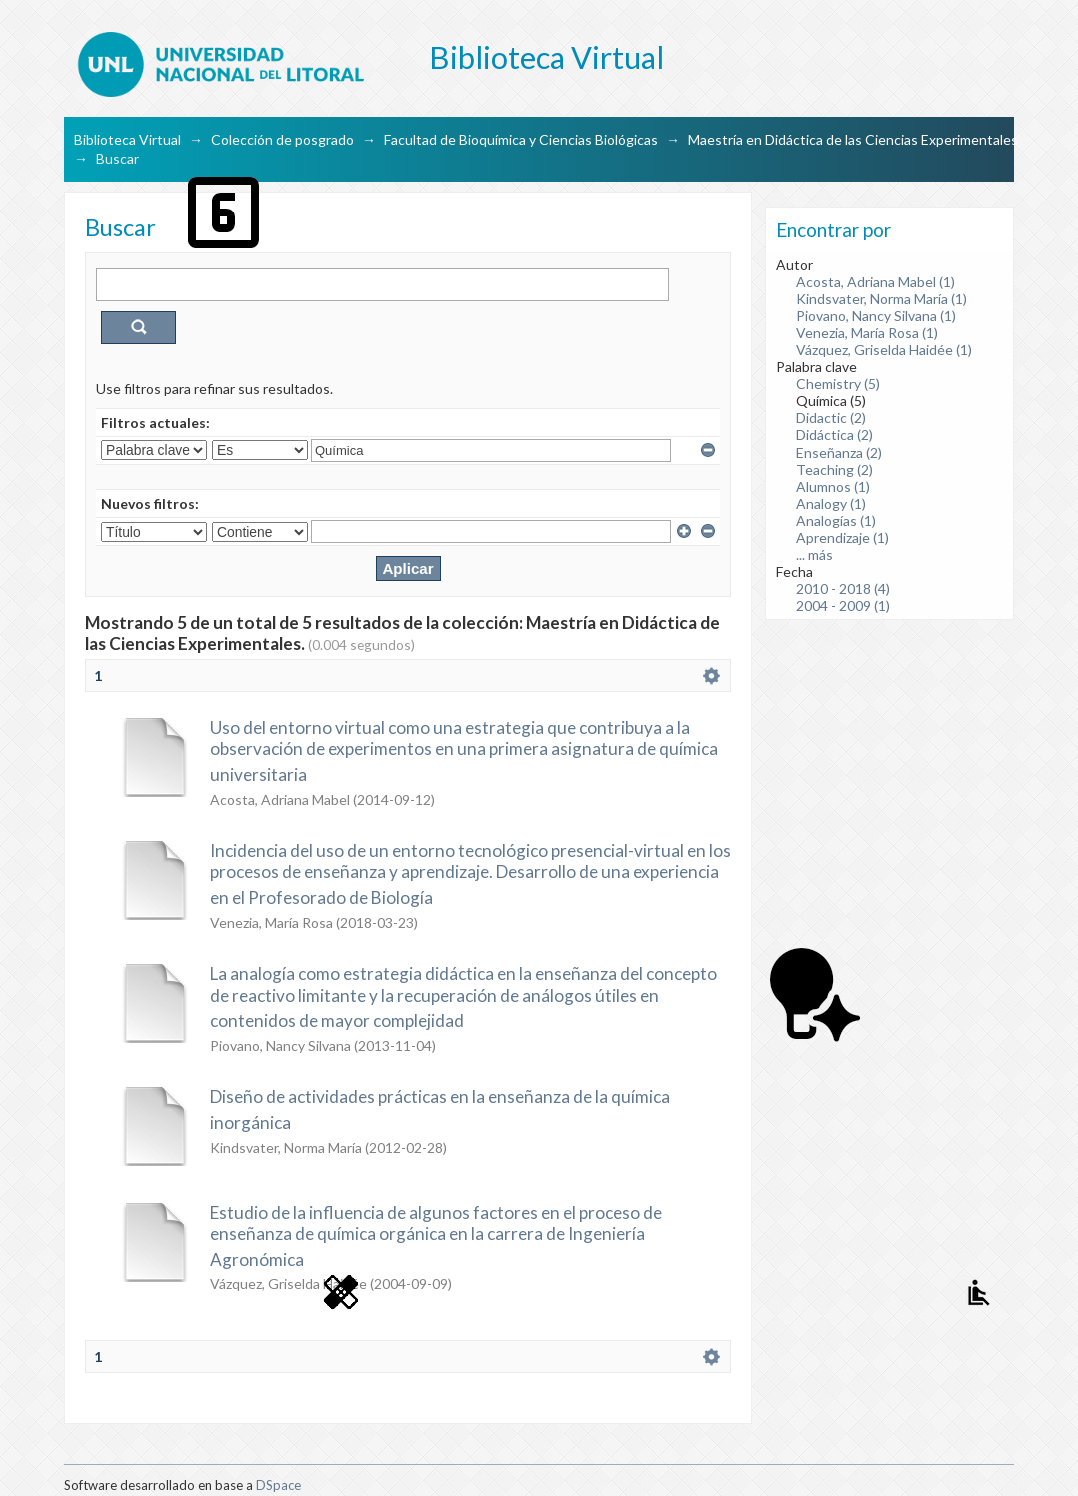 The width and height of the screenshot is (1078, 1496). What do you see at coordinates (979, 1293) in the screenshot?
I see `indicates standard seat recline position` at bounding box center [979, 1293].